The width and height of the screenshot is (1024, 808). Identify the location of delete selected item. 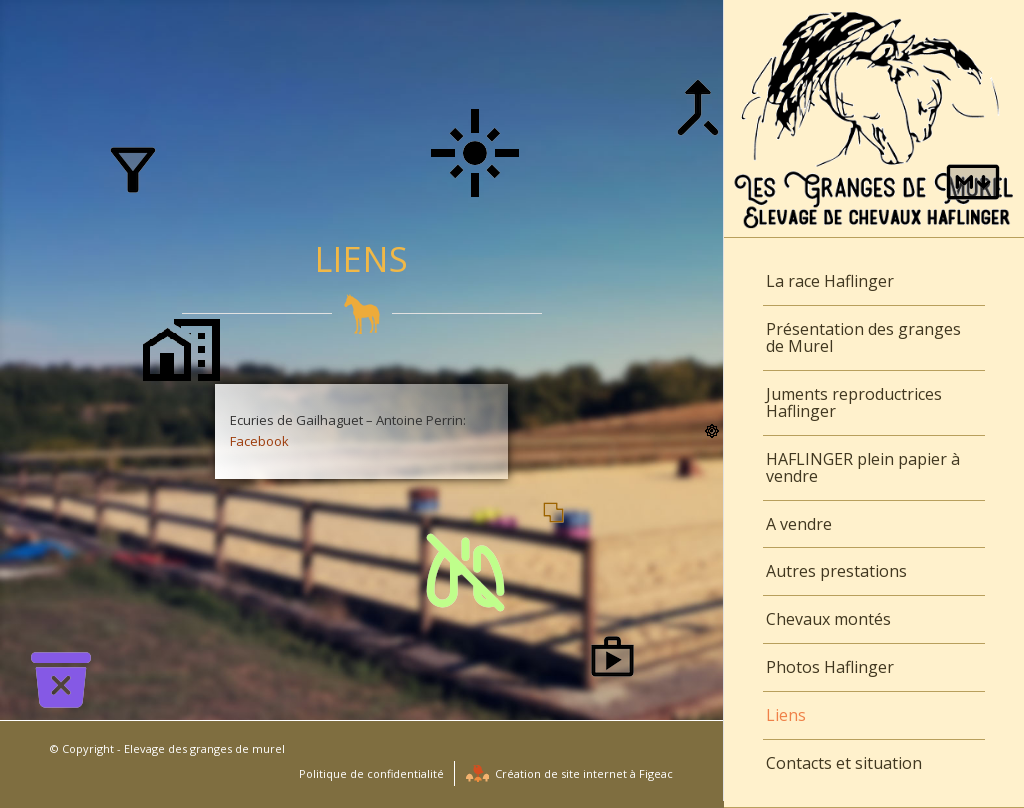
(61, 680).